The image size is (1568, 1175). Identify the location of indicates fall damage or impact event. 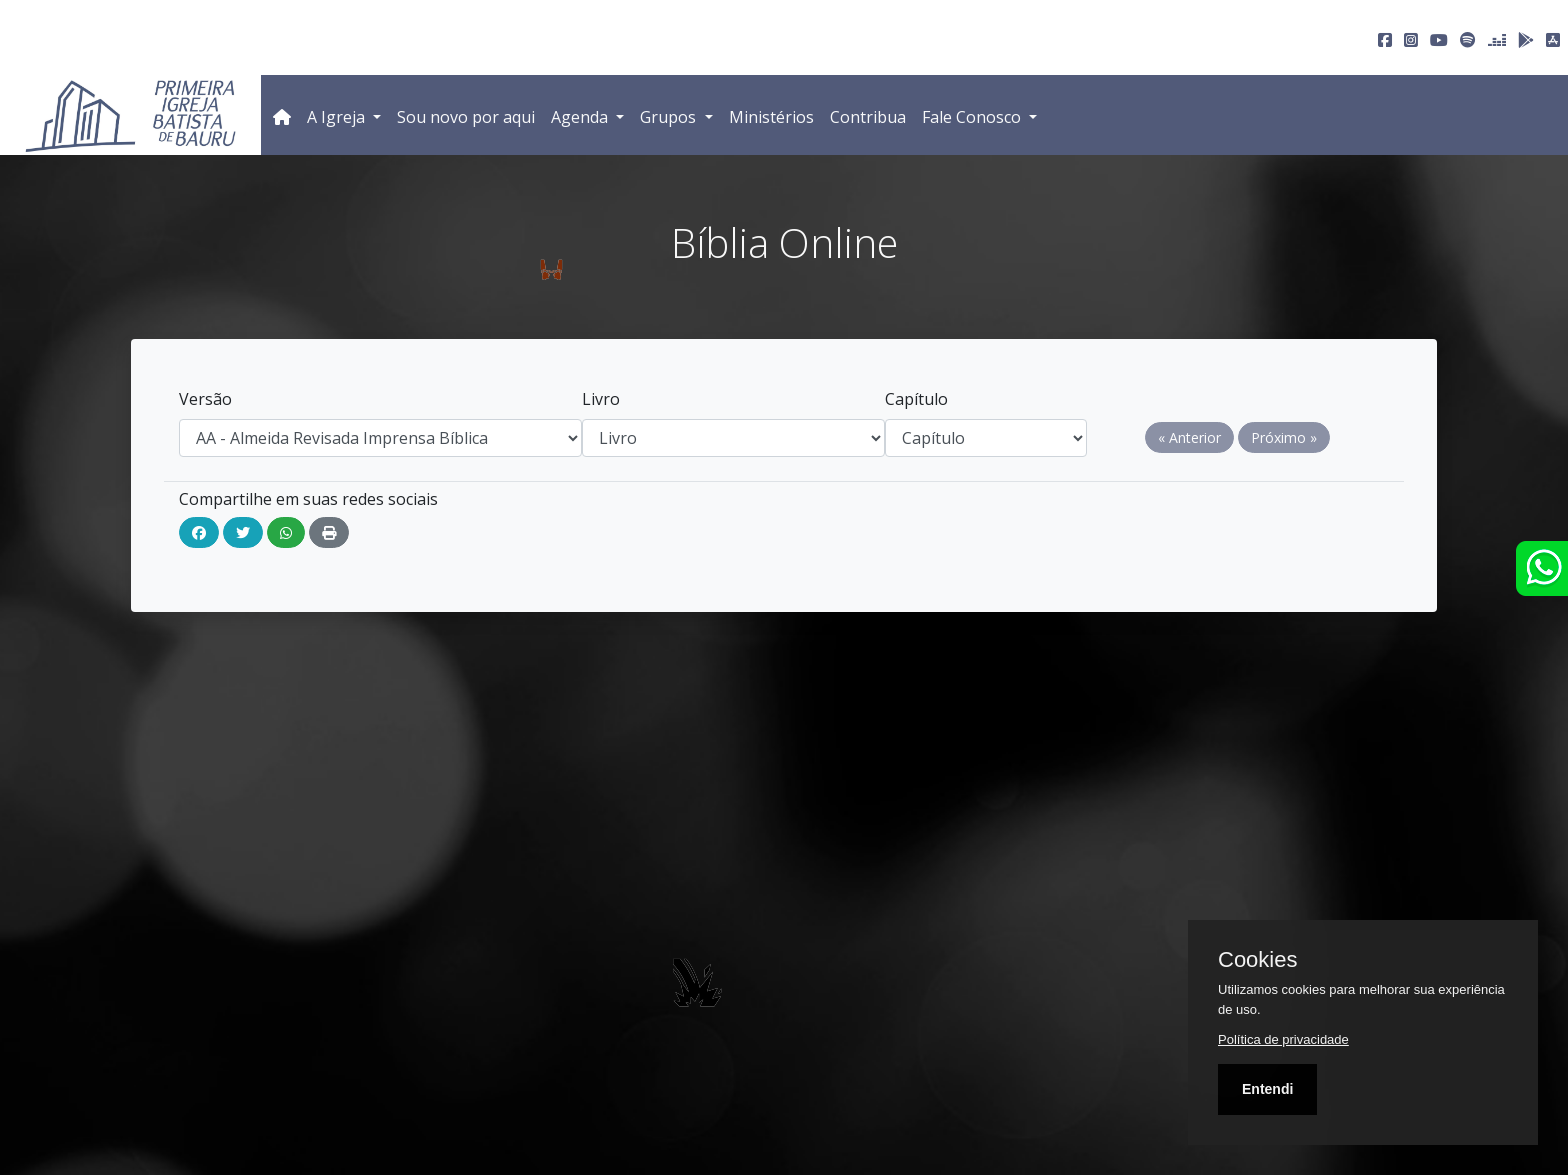
(697, 983).